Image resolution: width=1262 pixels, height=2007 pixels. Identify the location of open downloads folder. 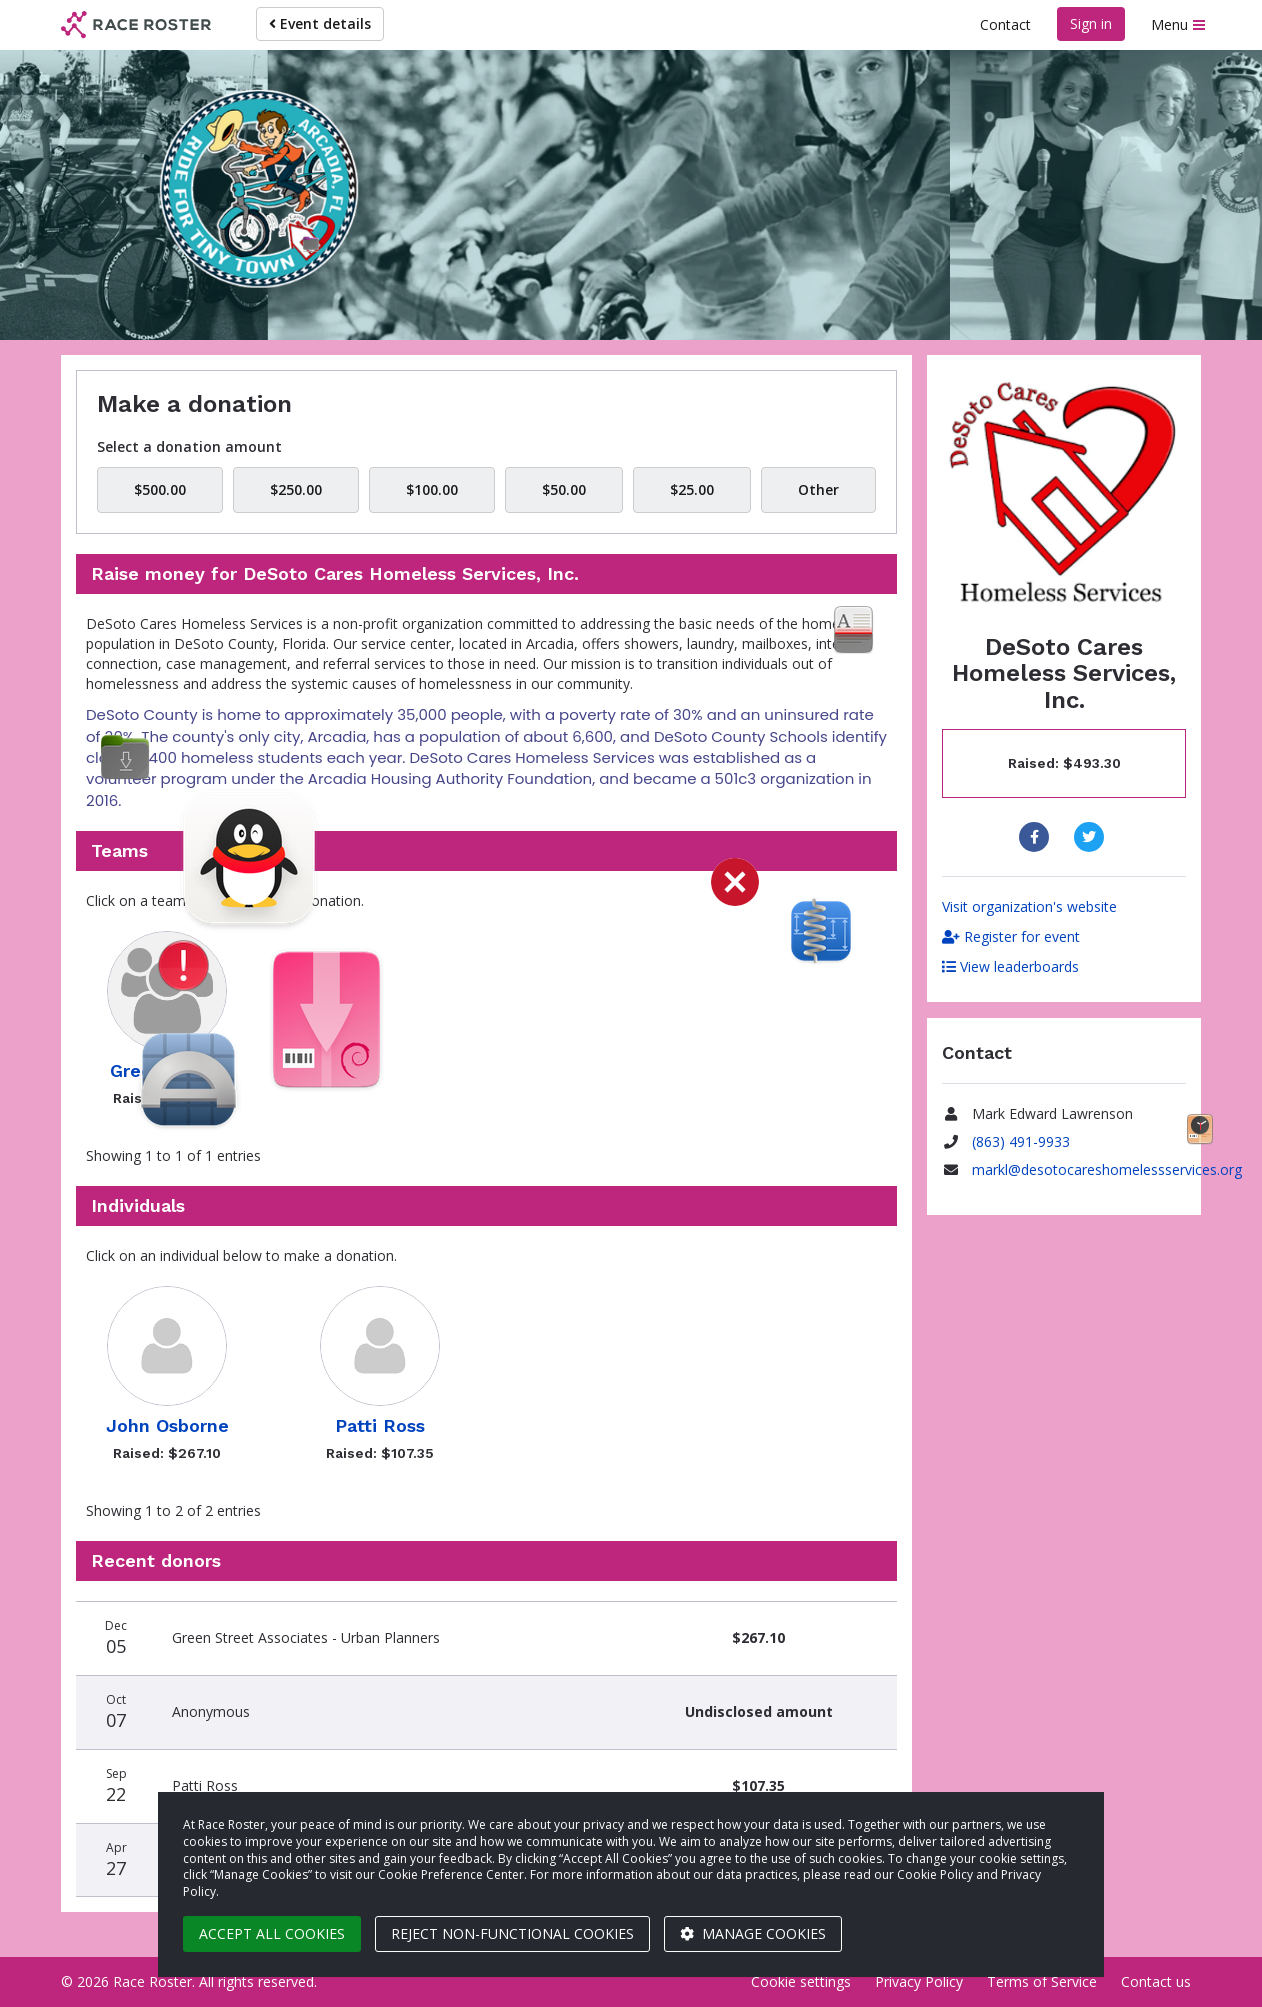
(125, 757).